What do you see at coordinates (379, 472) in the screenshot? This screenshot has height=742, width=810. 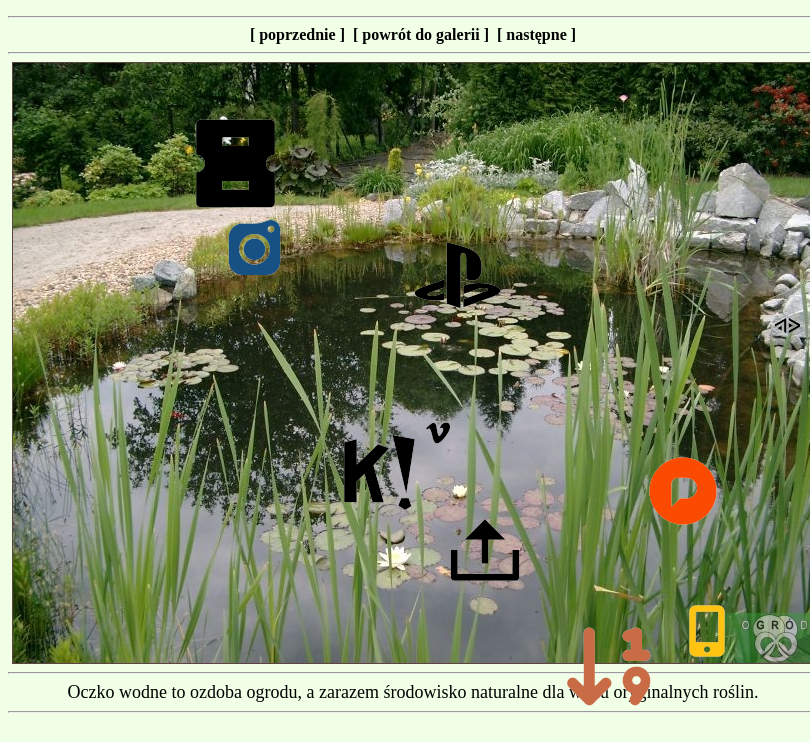 I see `open Kahoot! app` at bounding box center [379, 472].